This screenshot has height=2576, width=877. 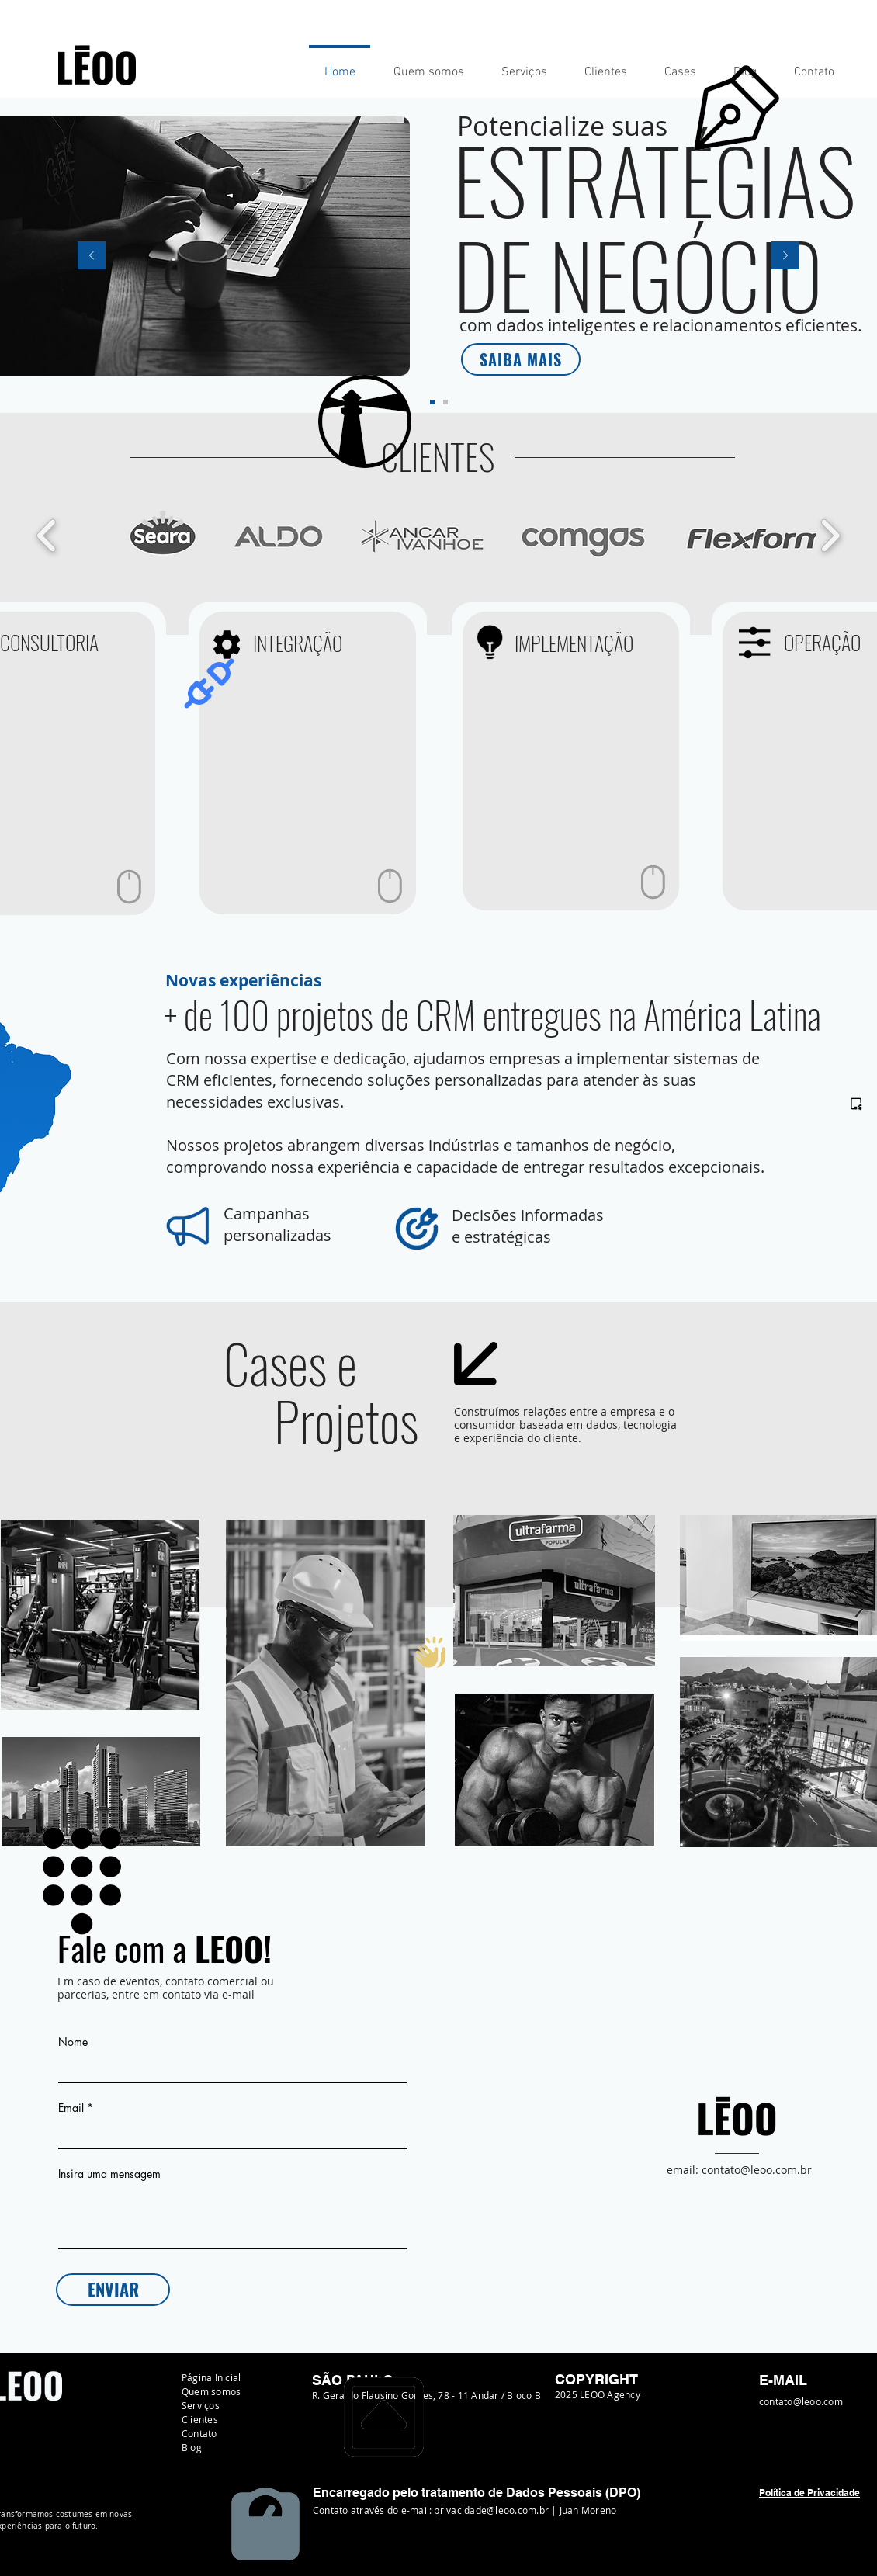 I want to click on expand content upward, so click(x=383, y=2417).